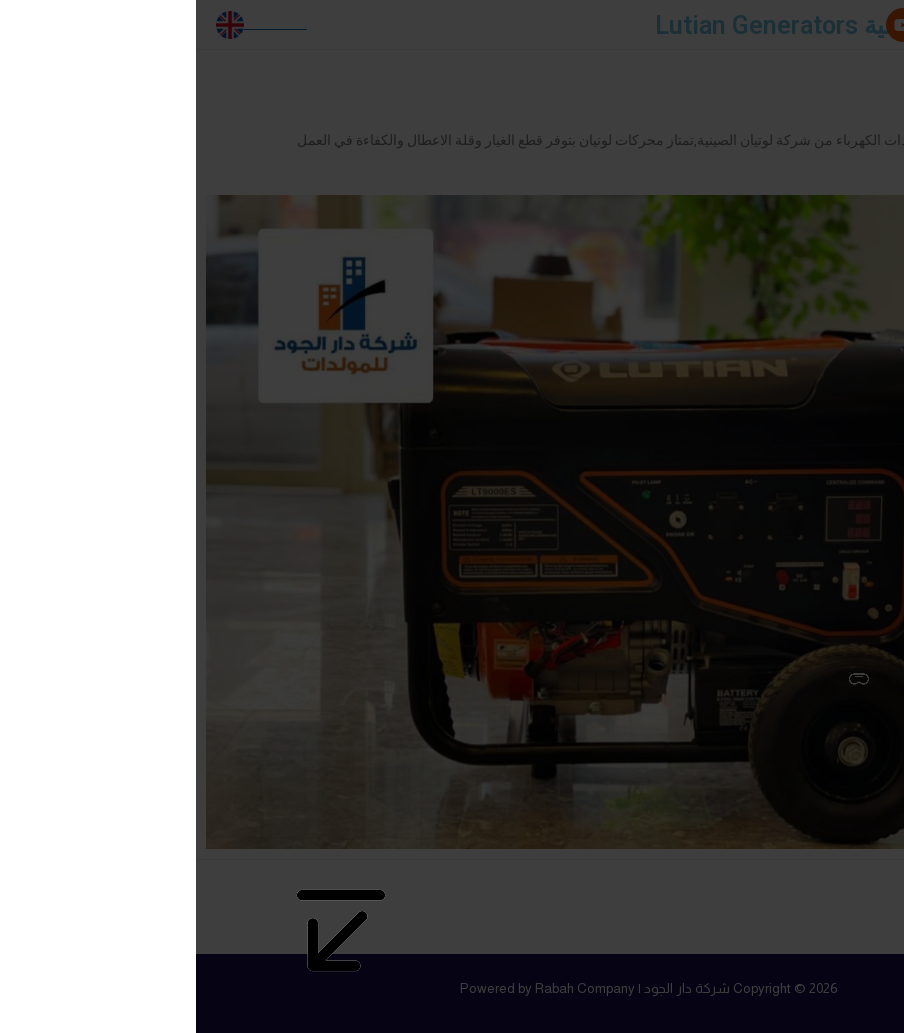  I want to click on access virtual reality or AR settings, so click(859, 679).